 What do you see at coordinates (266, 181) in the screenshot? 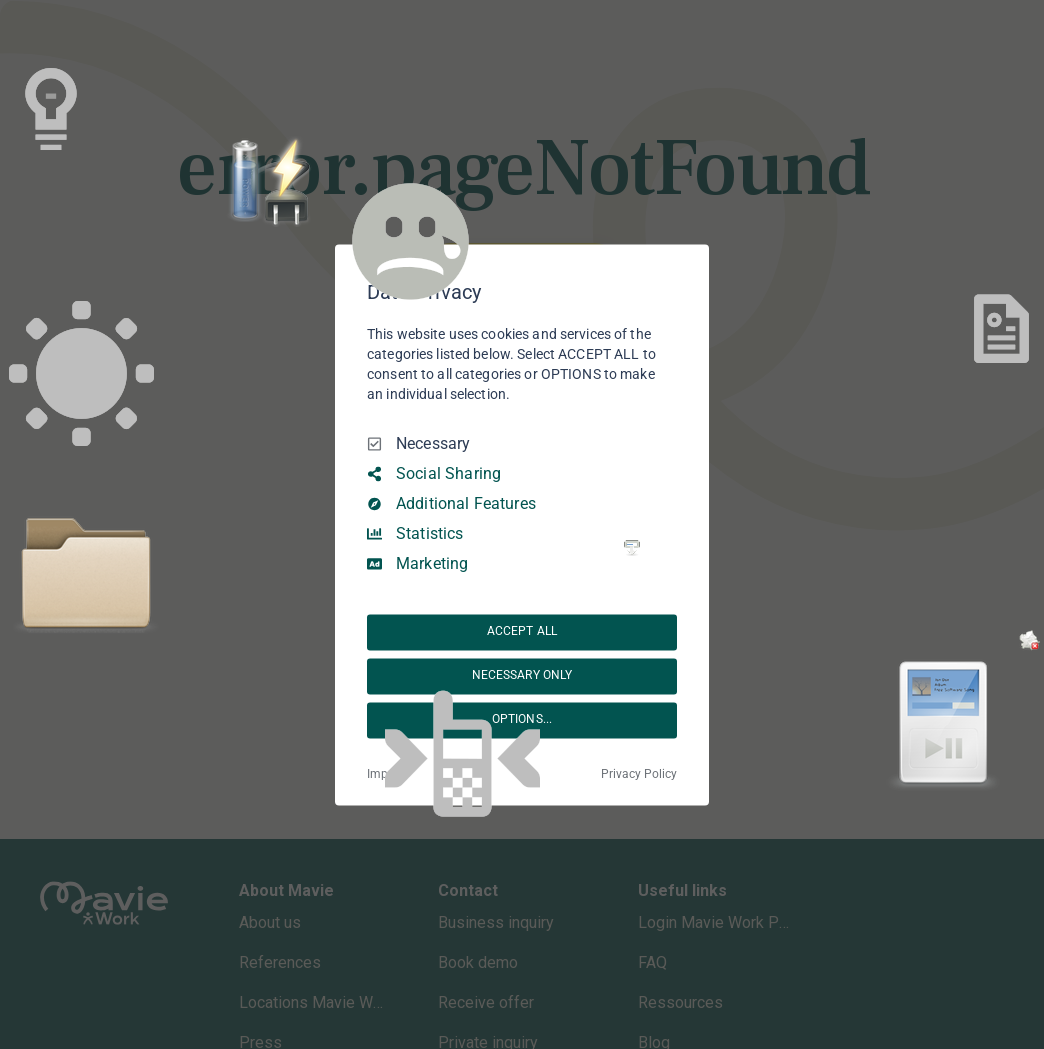
I see `indicates battery is charging with good charge level` at bounding box center [266, 181].